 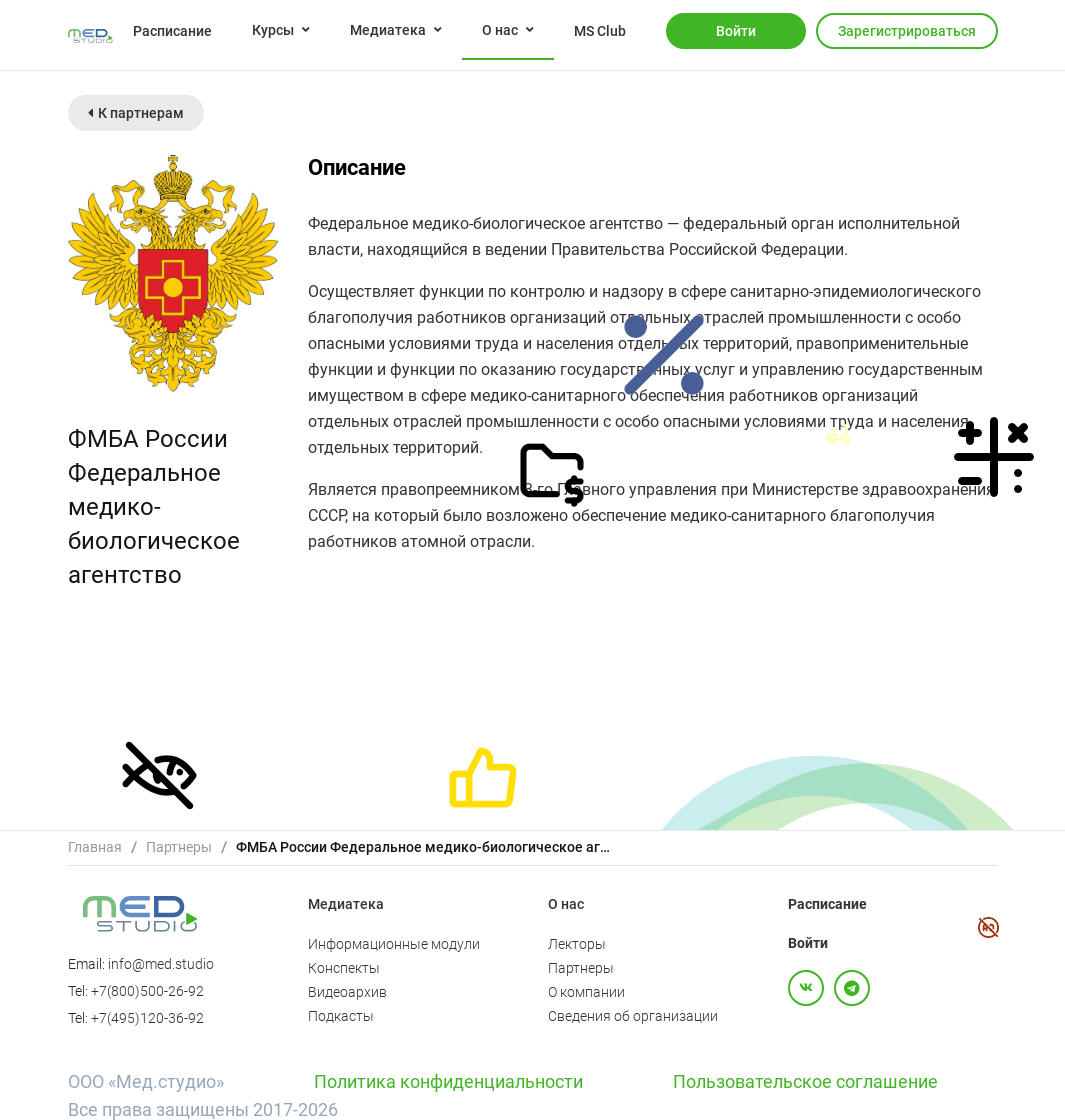 I want to click on no fish or seafood available, so click(x=159, y=775).